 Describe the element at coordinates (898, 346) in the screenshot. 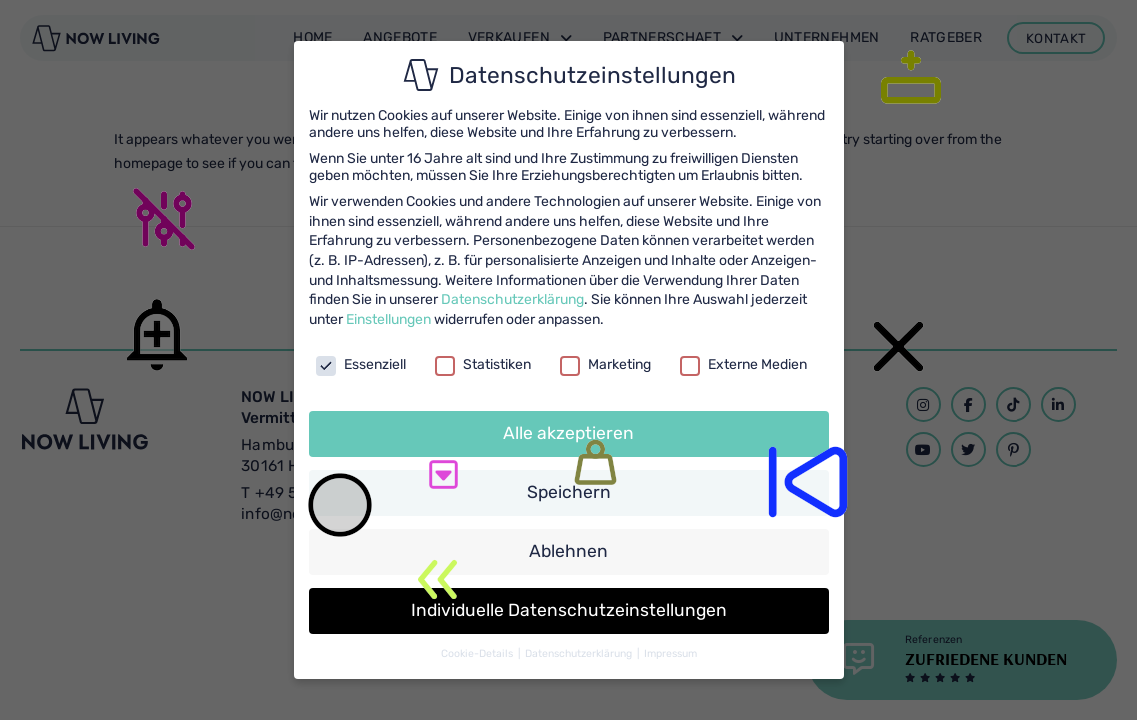

I see `close the current window or dialog` at that location.